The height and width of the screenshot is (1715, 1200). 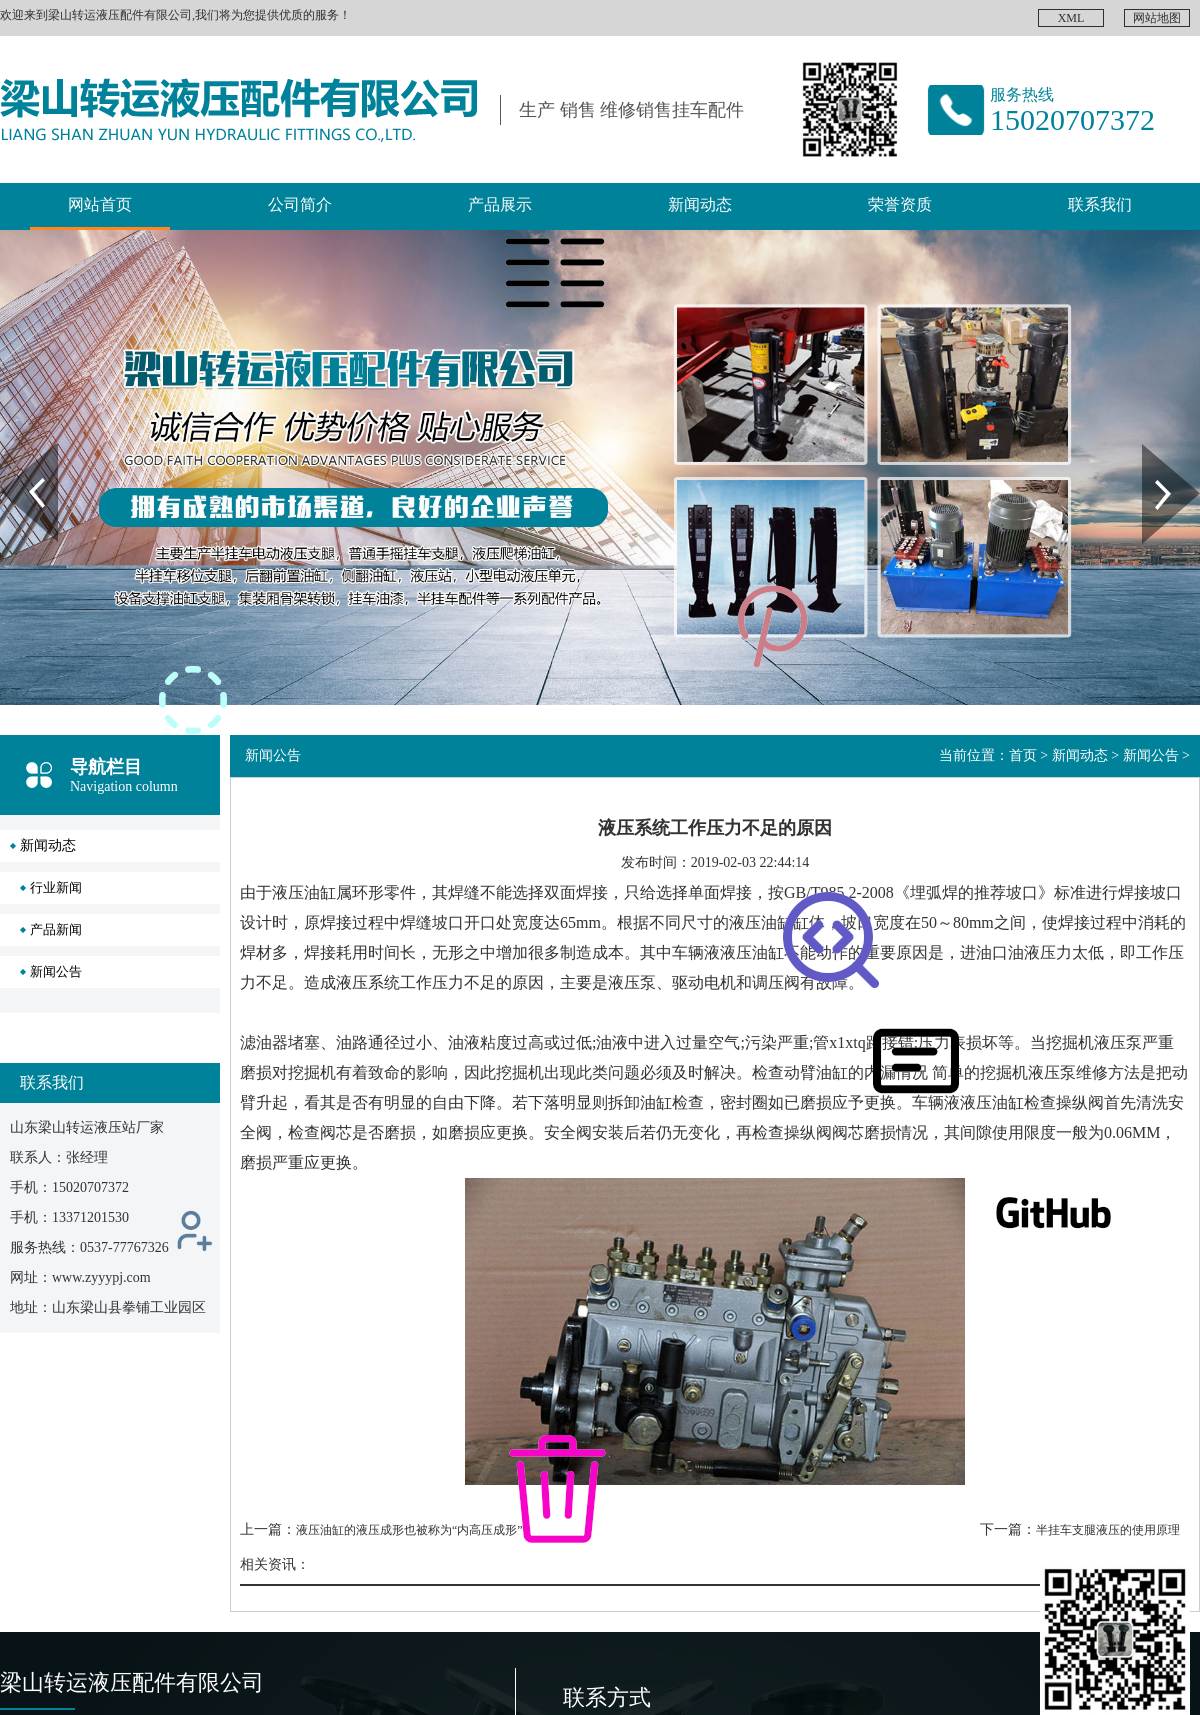 What do you see at coordinates (916, 1061) in the screenshot?
I see `create a new note or document` at bounding box center [916, 1061].